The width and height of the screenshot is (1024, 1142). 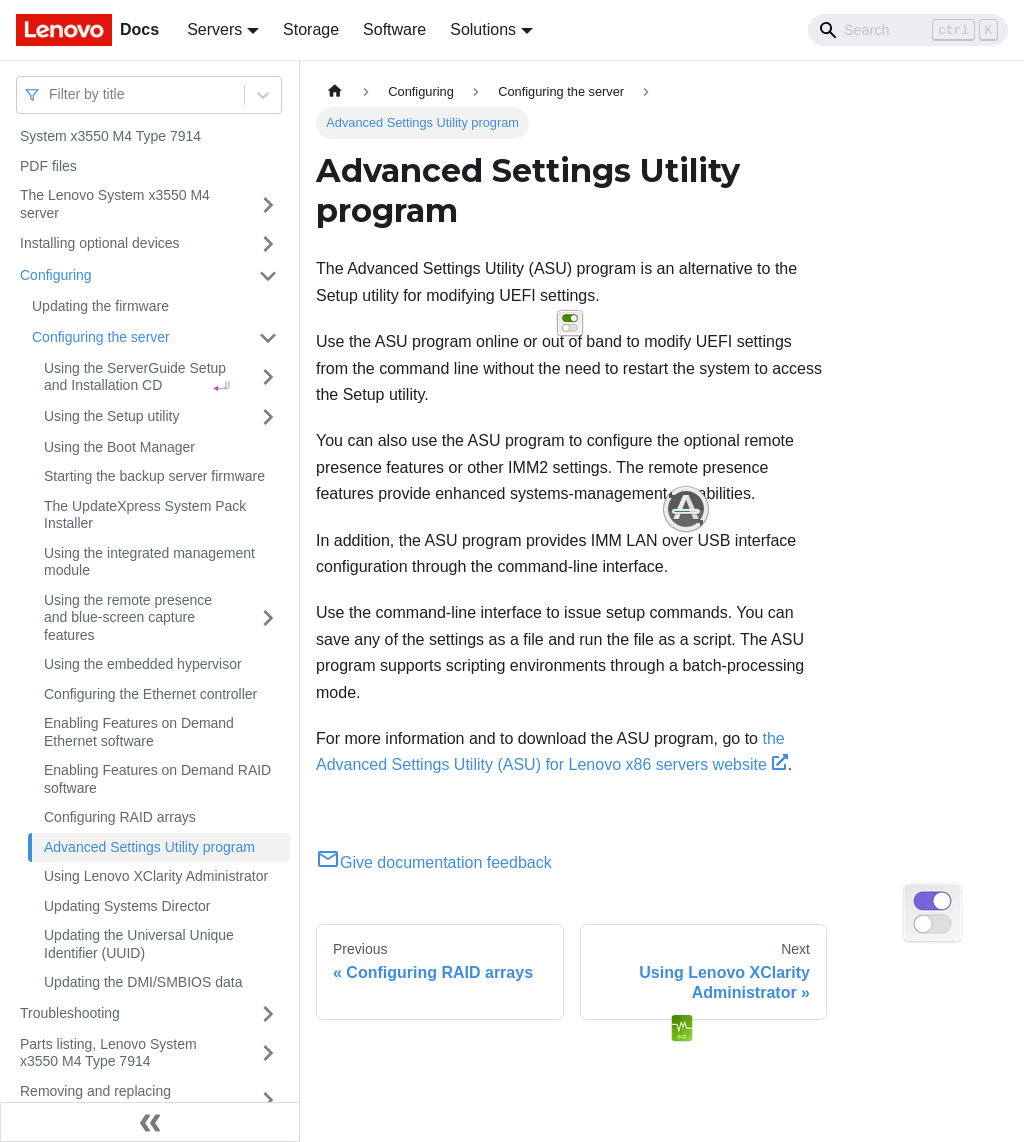 I want to click on virtualbox extension pack file, so click(x=682, y=1028).